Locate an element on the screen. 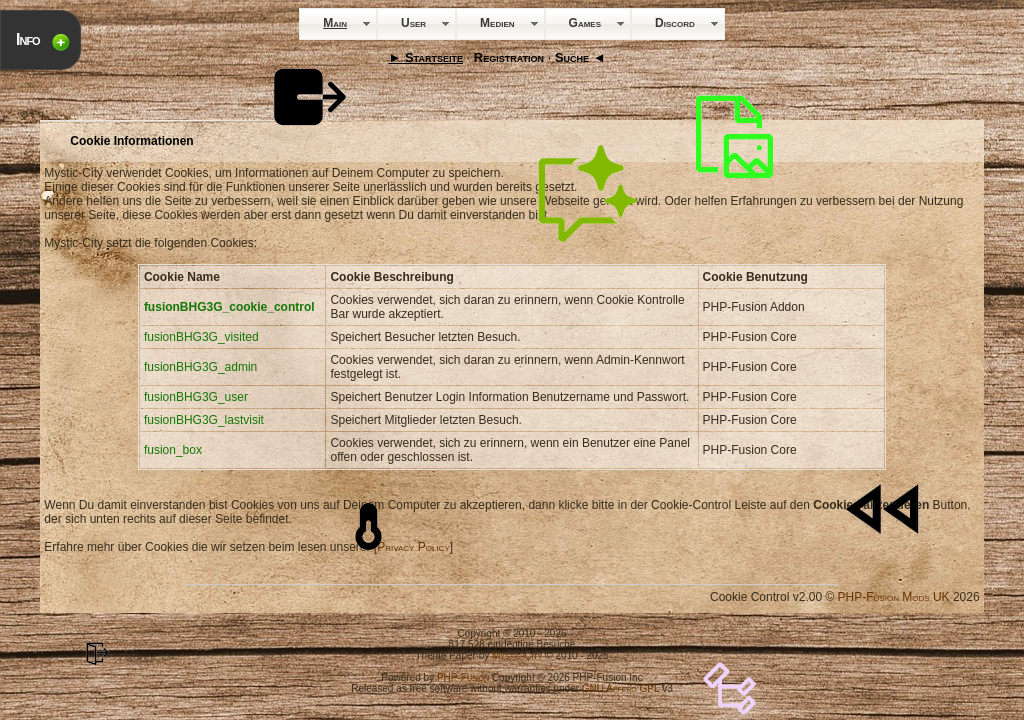  start an AI-powered chat conversation is located at coordinates (584, 197).